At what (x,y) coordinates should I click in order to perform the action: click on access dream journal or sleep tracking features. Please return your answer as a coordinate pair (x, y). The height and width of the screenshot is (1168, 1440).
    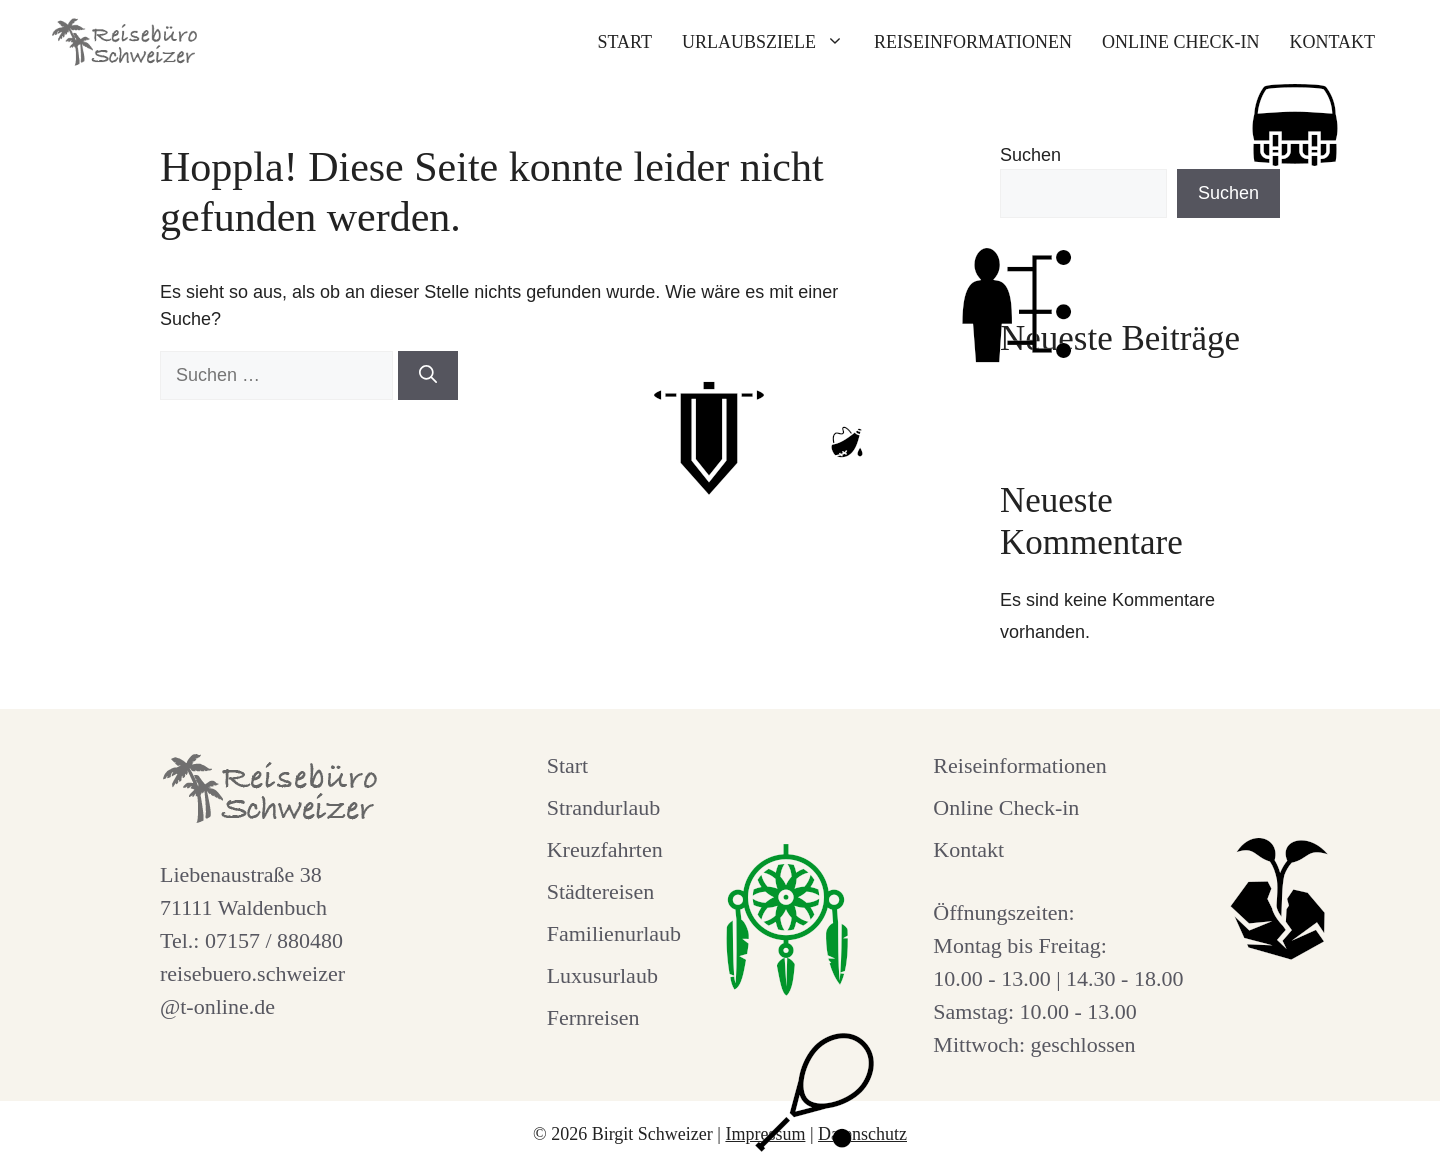
    Looking at the image, I should click on (786, 920).